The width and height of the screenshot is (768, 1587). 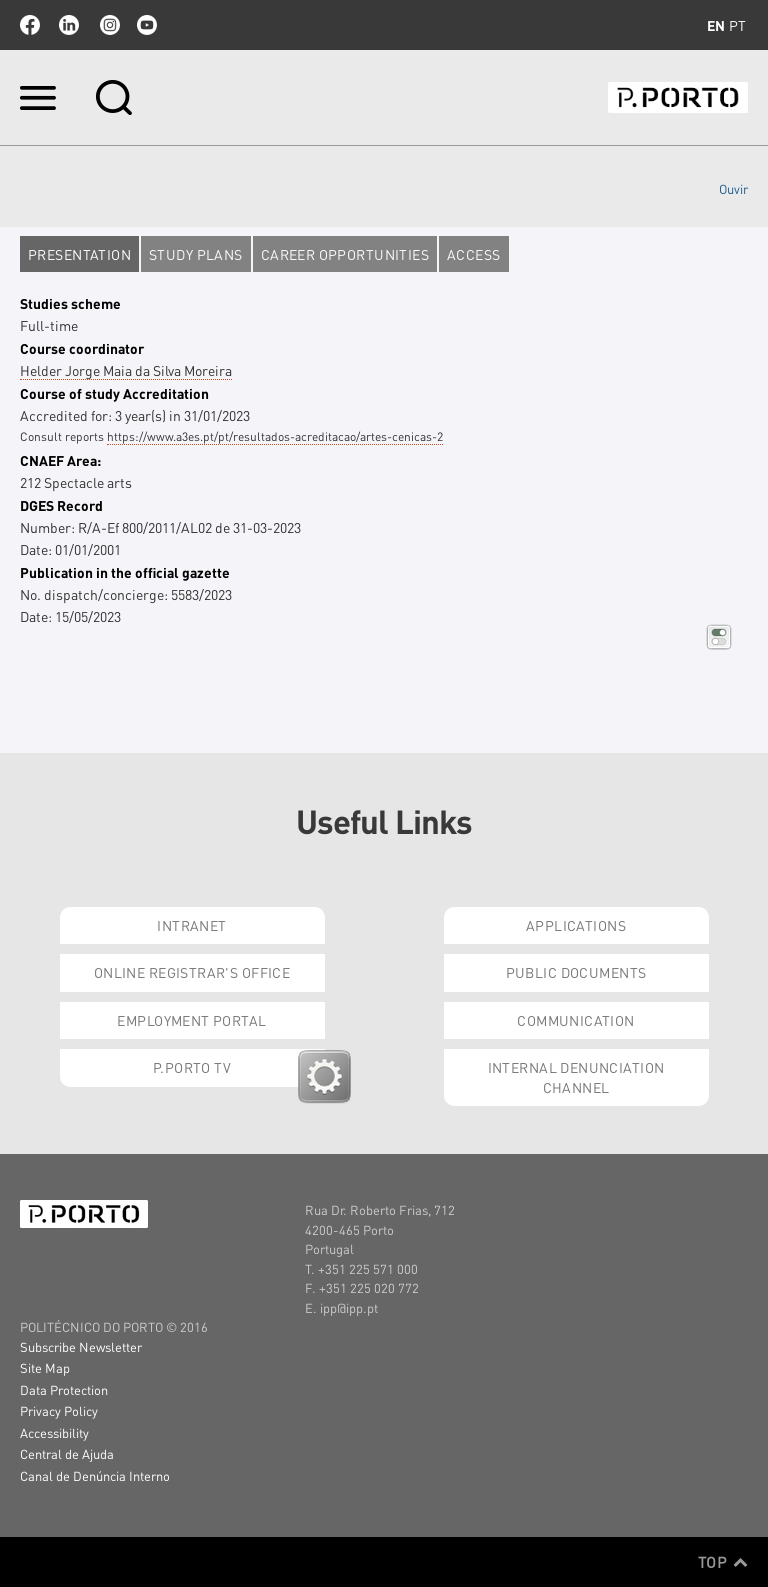 What do you see at coordinates (324, 1076) in the screenshot?
I see `executable application file` at bounding box center [324, 1076].